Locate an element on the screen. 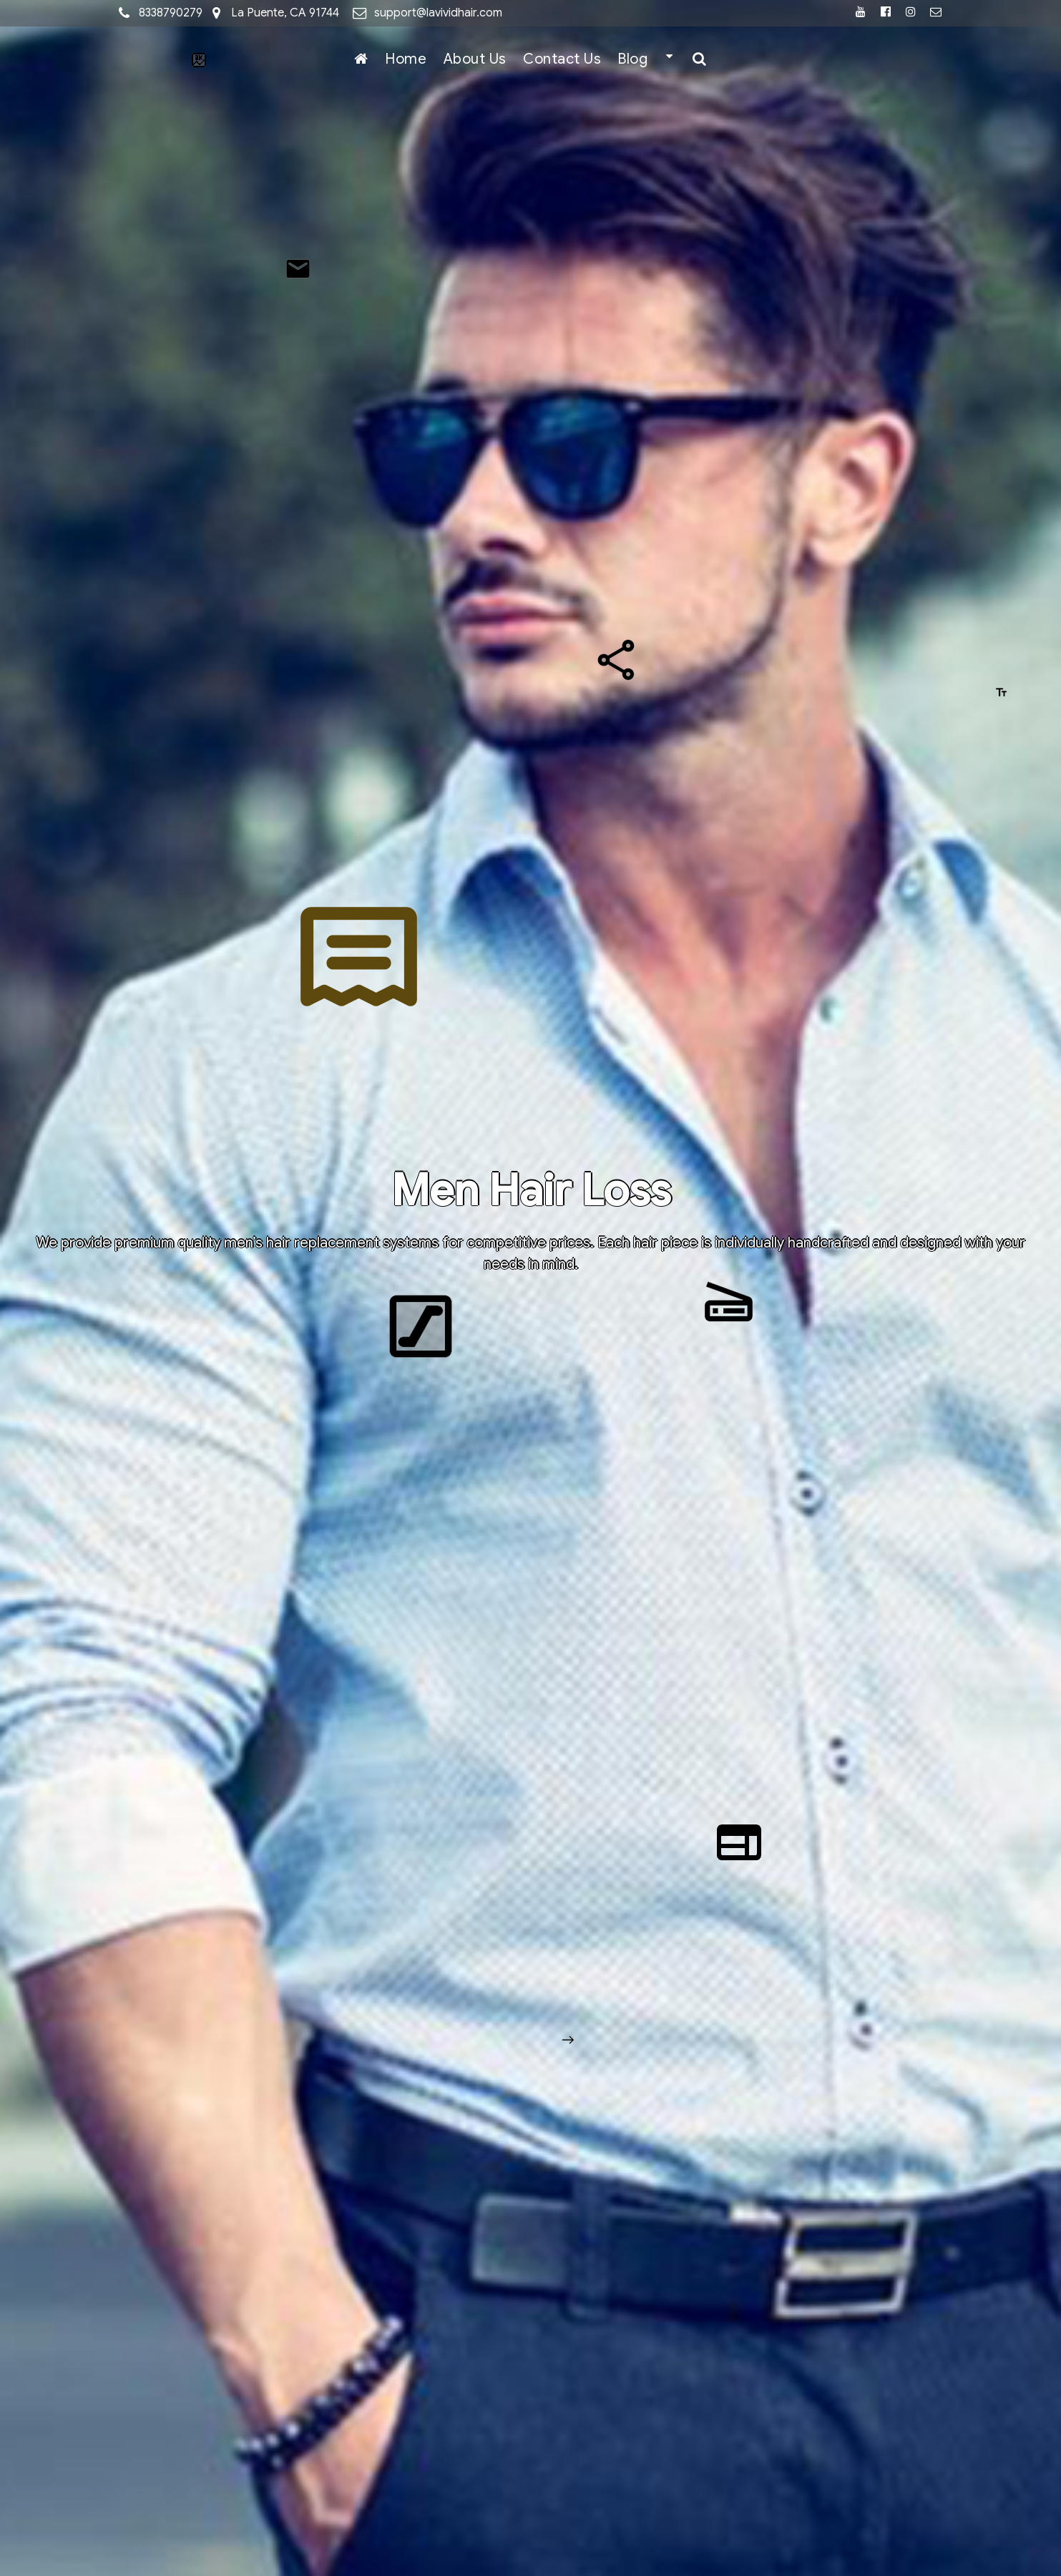 This screenshot has width=1061, height=2576. open web browser is located at coordinates (739, 1842).